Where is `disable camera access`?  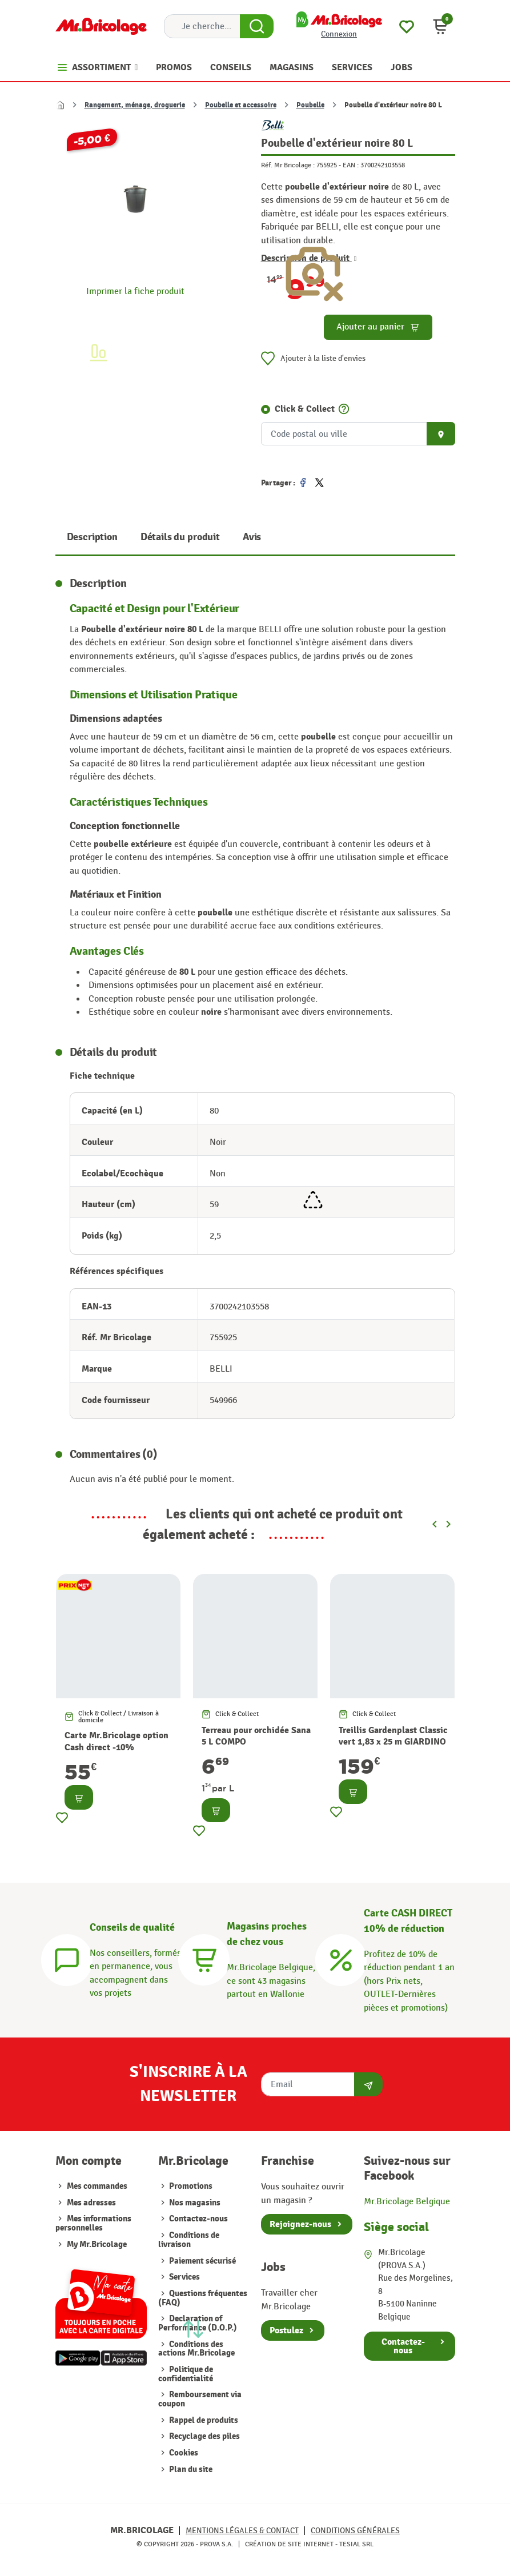
disable camera access is located at coordinates (313, 271).